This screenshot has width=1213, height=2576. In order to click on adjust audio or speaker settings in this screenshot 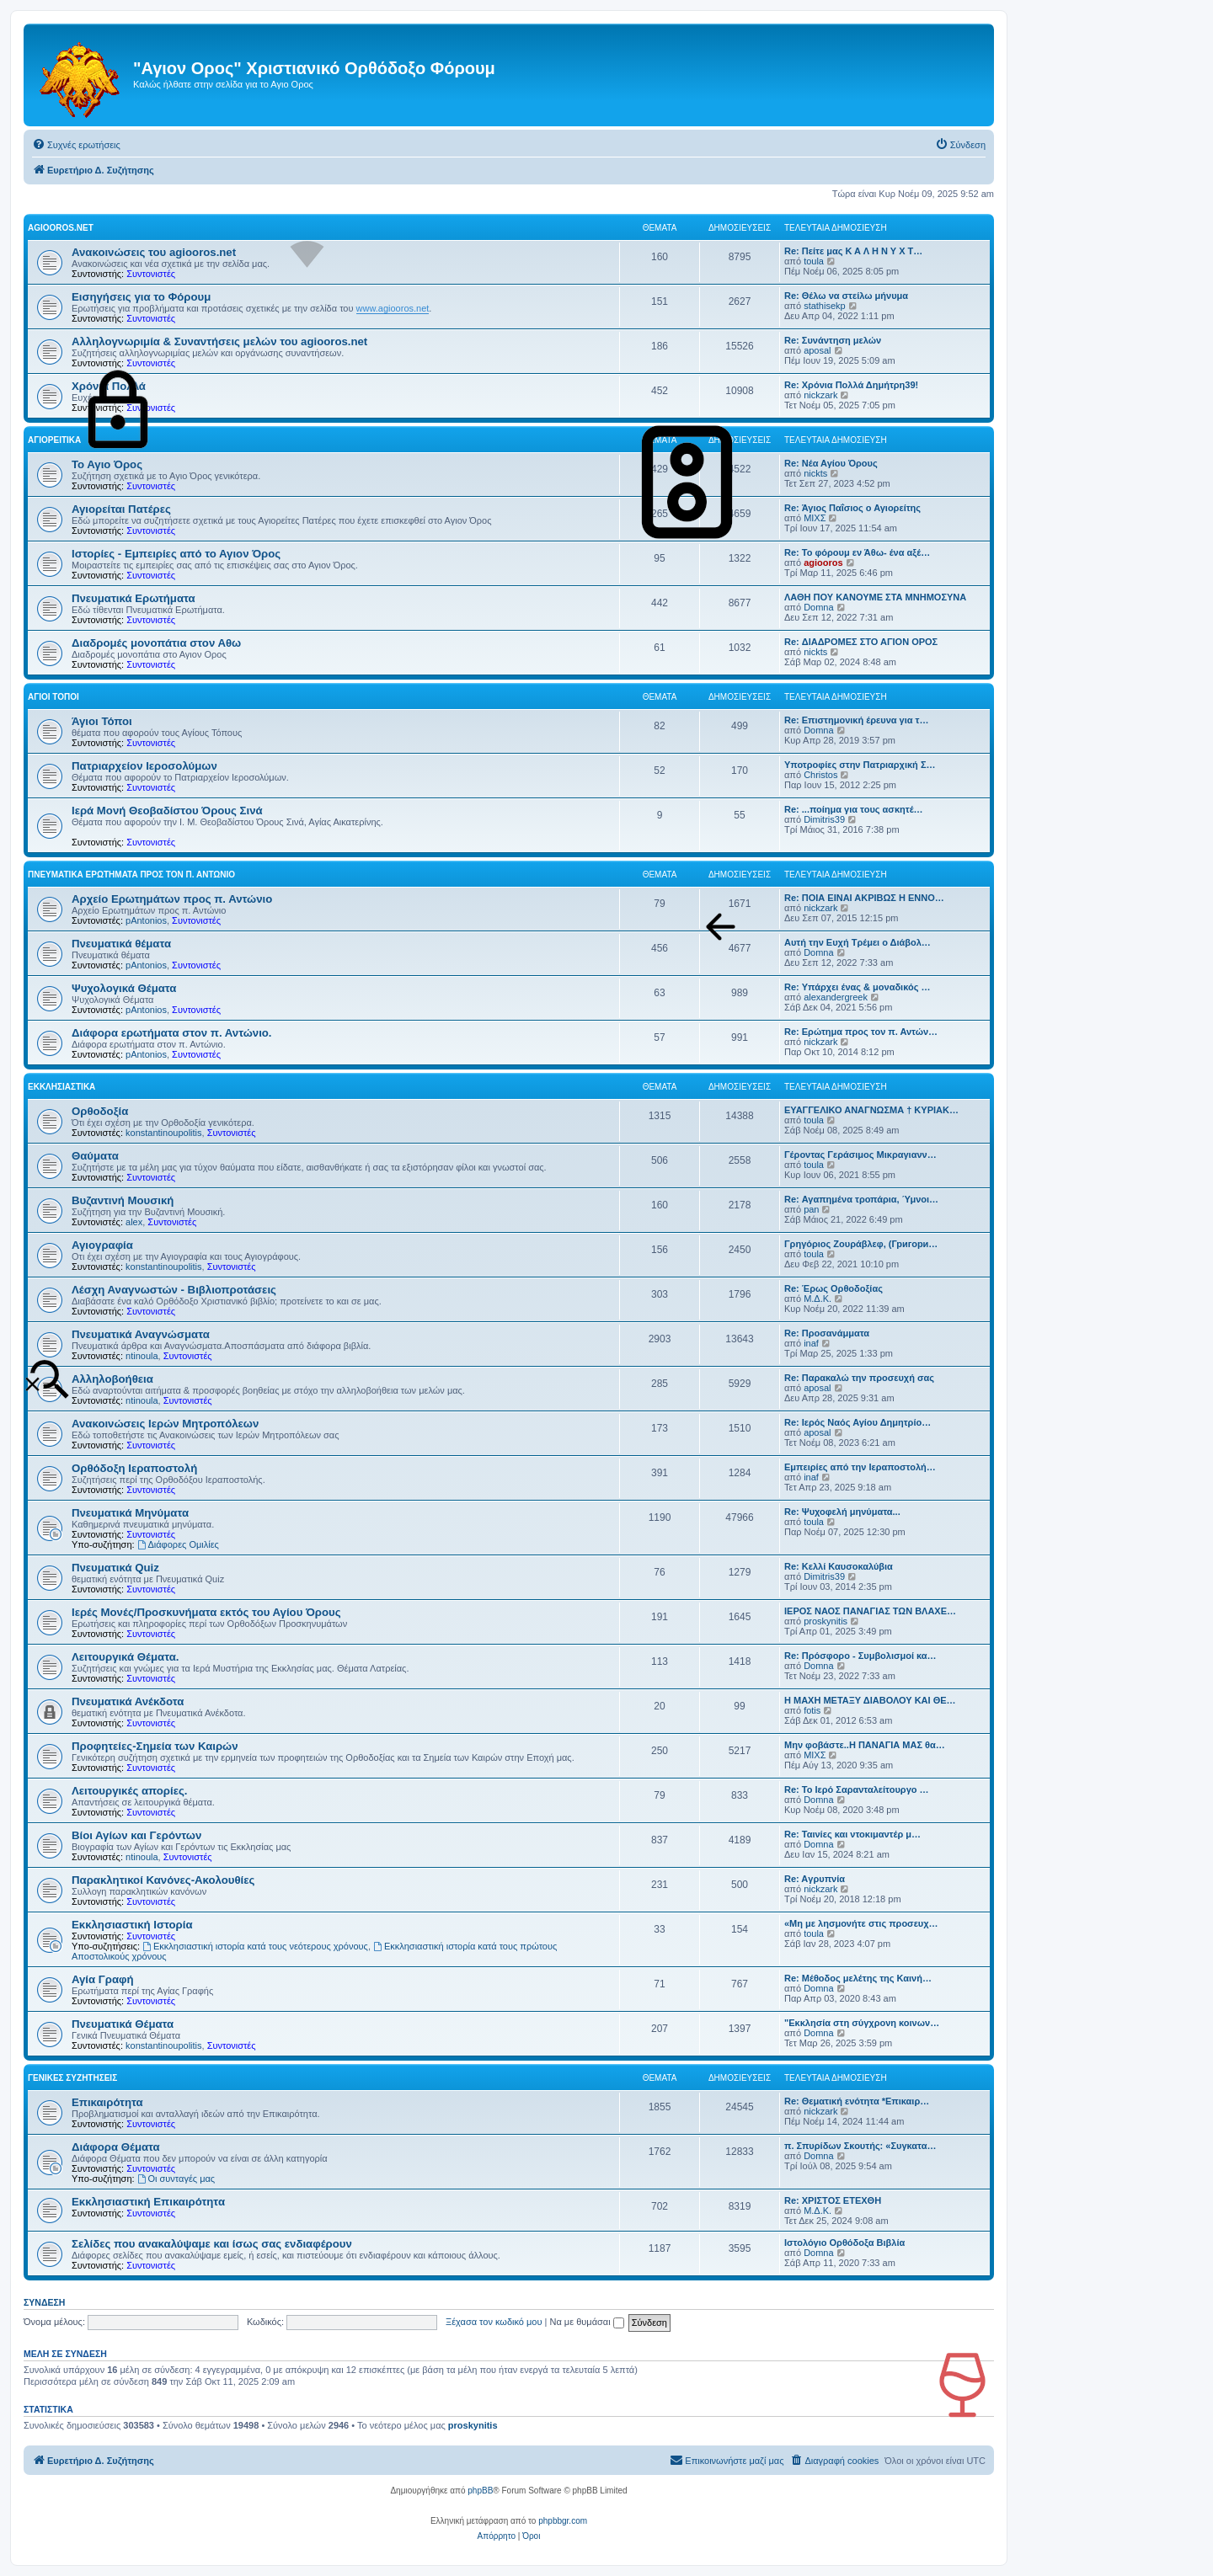, I will do `click(687, 482)`.